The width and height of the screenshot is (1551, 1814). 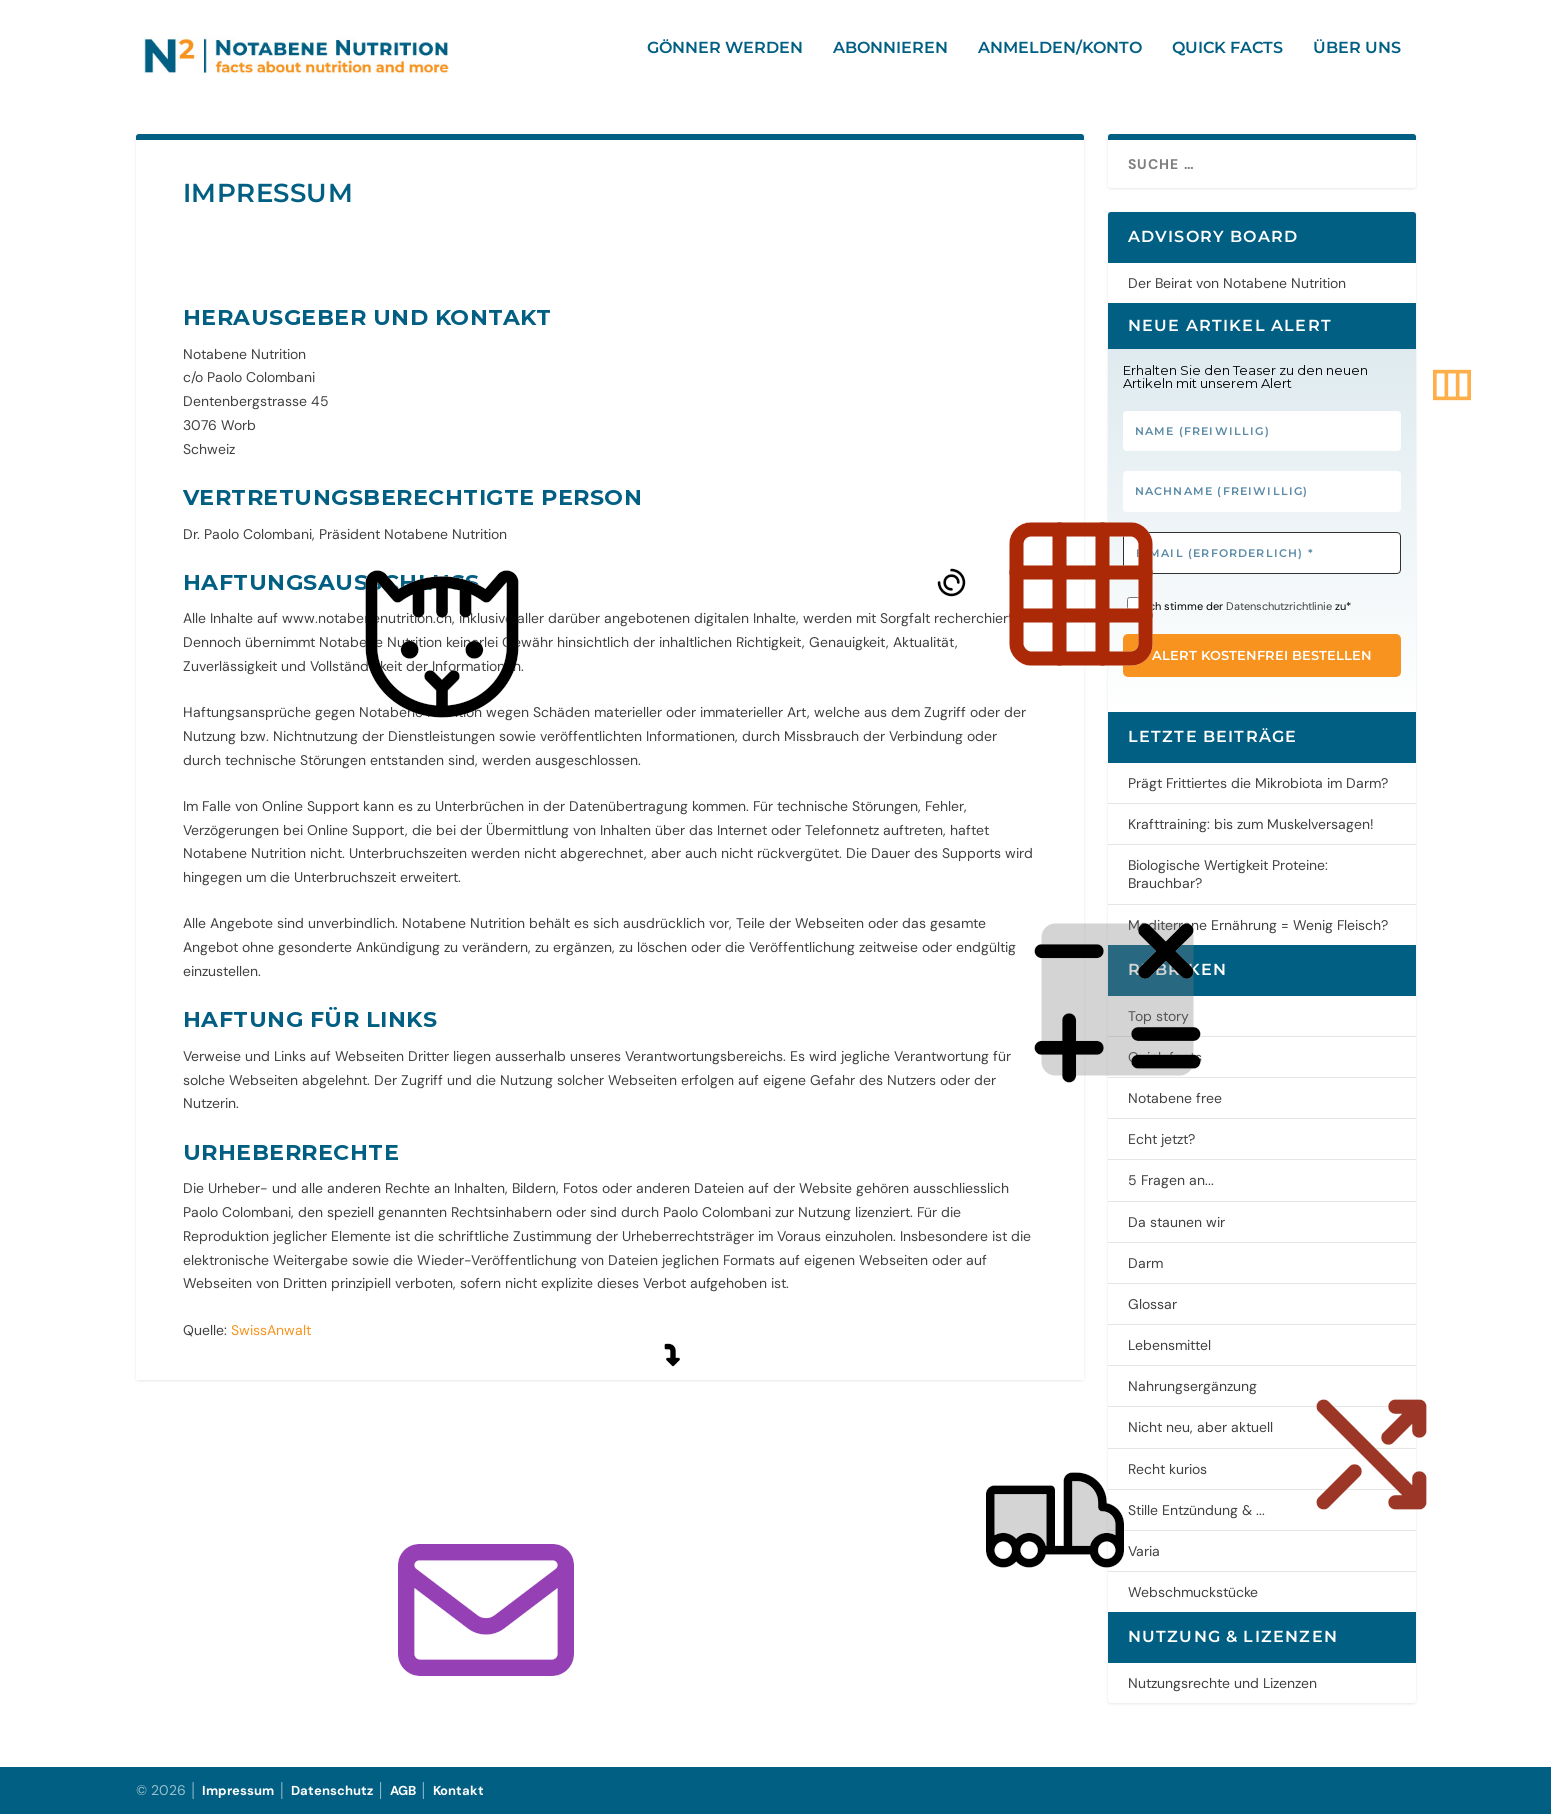 I want to click on indicates content is loading, so click(x=951, y=582).